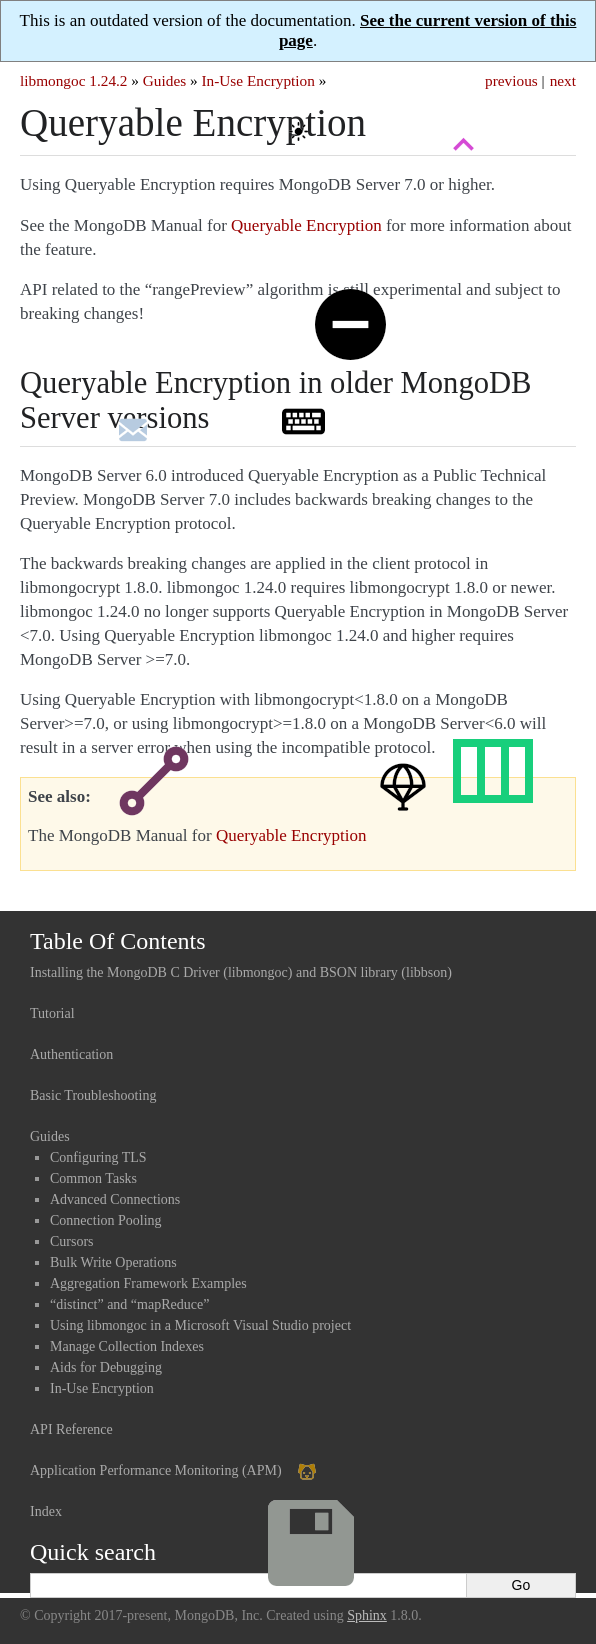 This screenshot has width=596, height=1644. I want to click on increase screen brightness, so click(298, 131).